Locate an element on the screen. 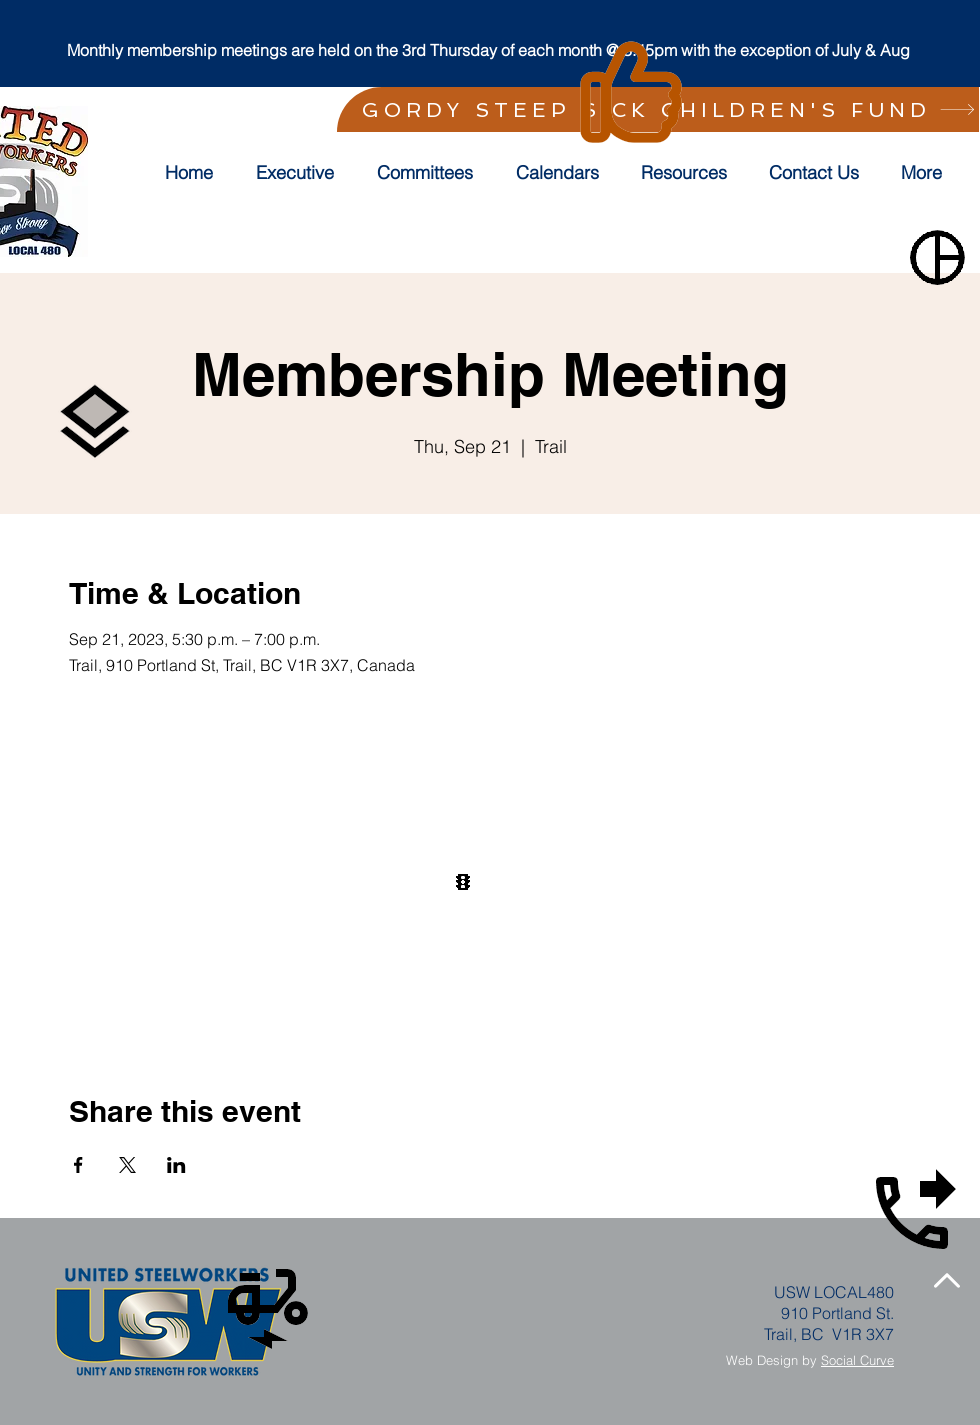 Image resolution: width=980 pixels, height=1425 pixels. toggle map layers or overlays is located at coordinates (95, 423).